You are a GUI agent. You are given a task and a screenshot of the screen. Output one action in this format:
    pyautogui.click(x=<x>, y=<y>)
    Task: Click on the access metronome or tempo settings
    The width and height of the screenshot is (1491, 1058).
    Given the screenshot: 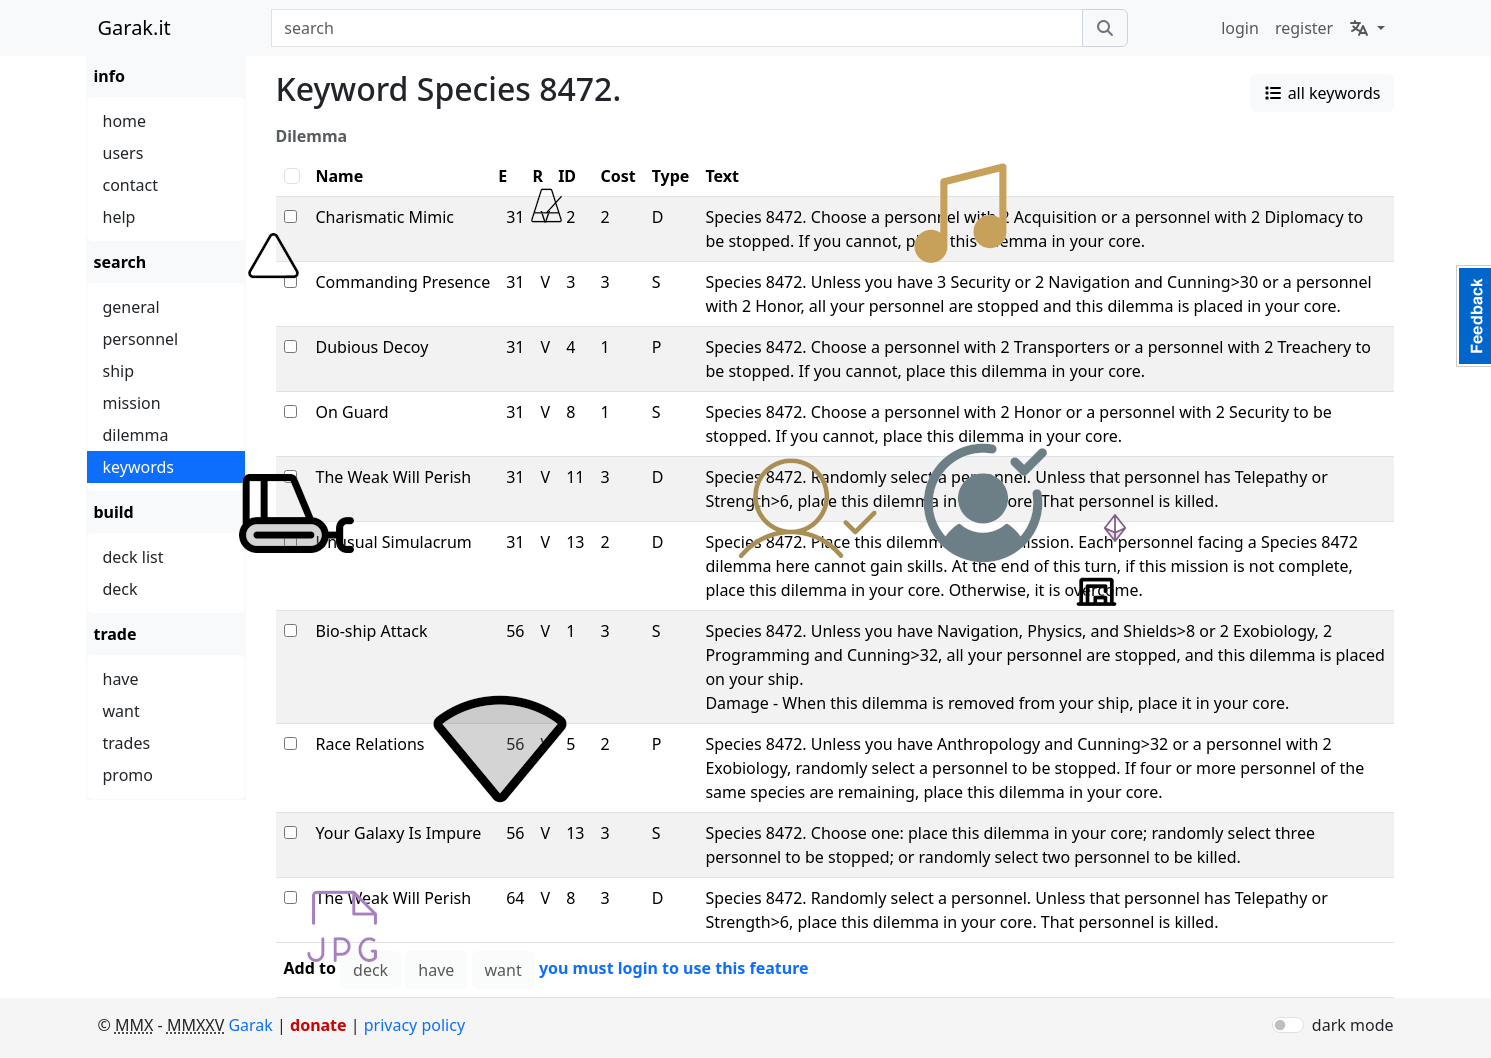 What is the action you would take?
    pyautogui.click(x=546, y=205)
    